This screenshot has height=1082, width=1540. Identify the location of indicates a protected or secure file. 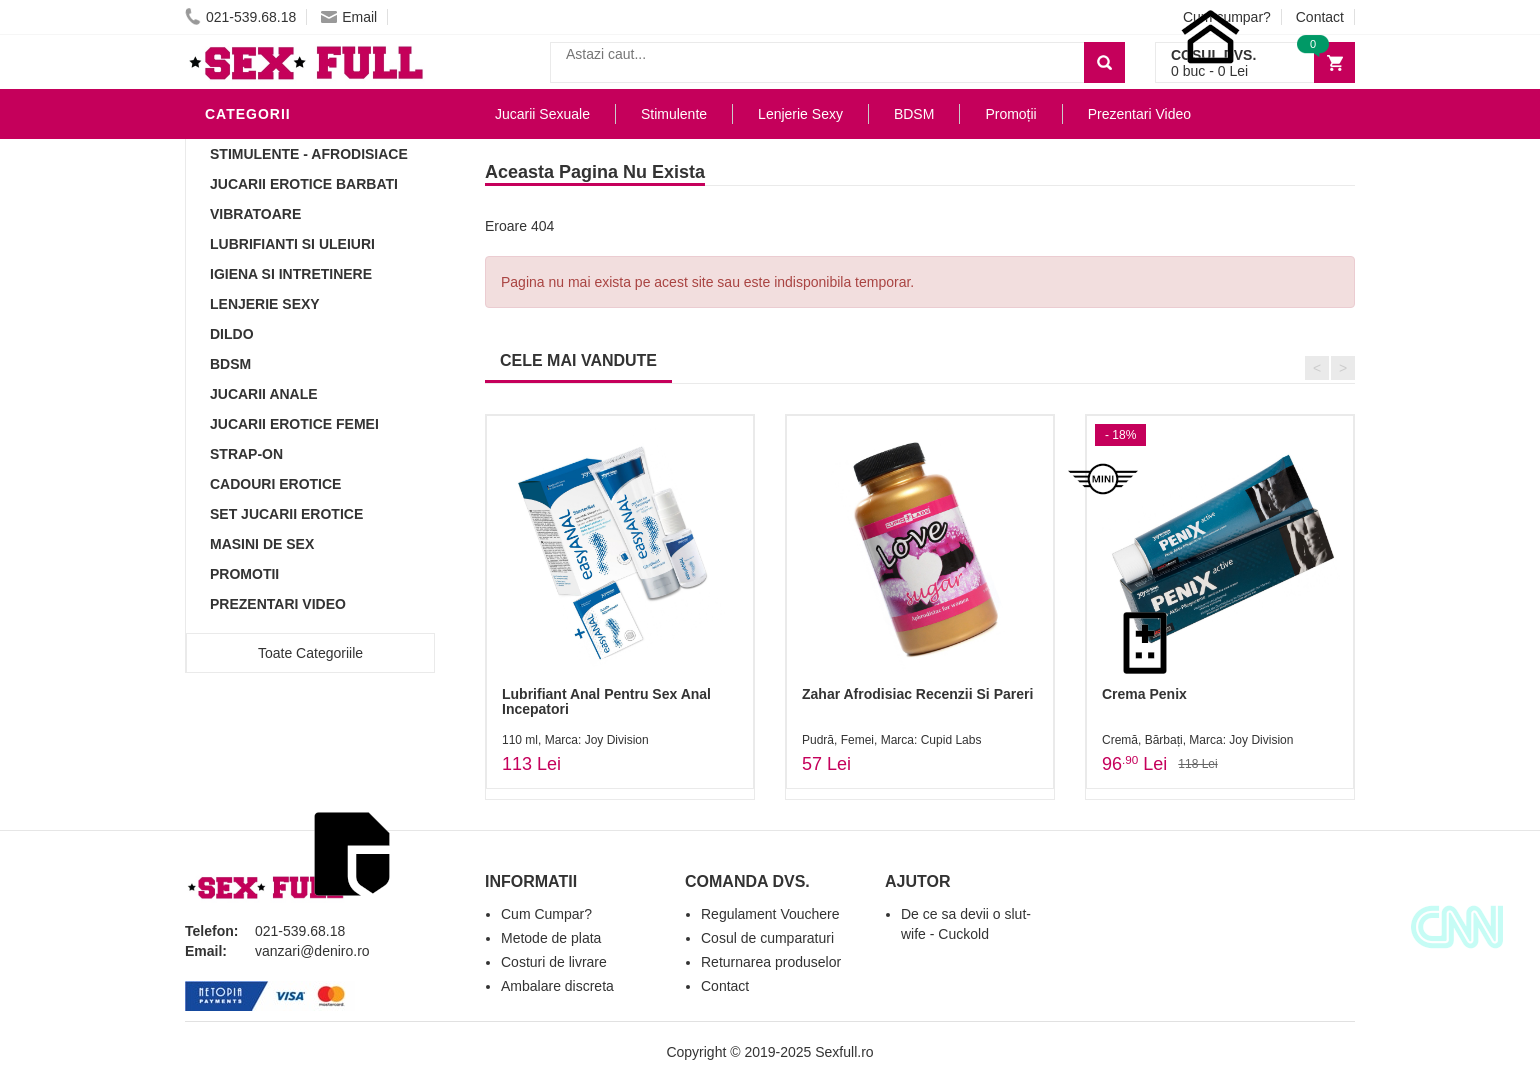
(352, 854).